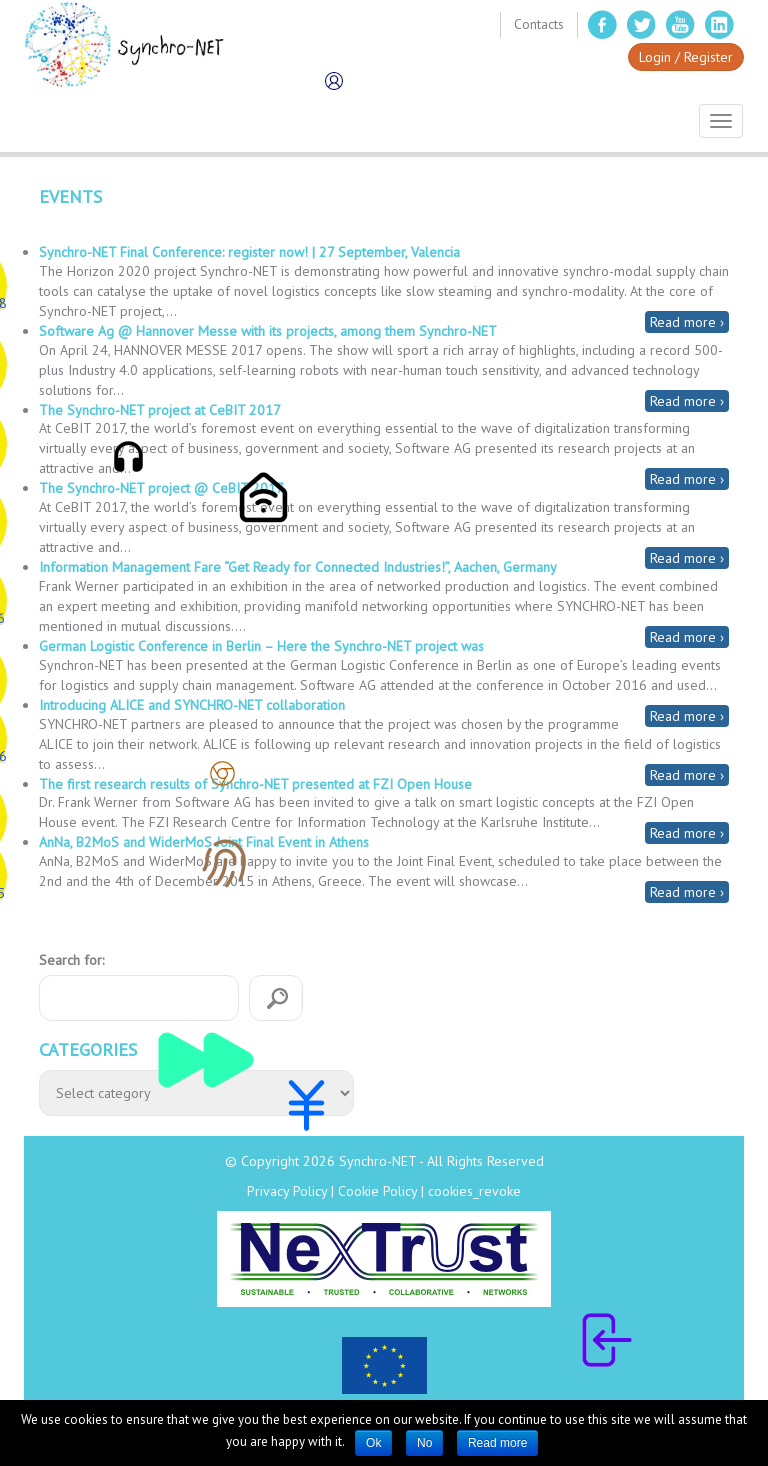  Describe the element at coordinates (225, 863) in the screenshot. I see `authenticate with fingerprint` at that location.